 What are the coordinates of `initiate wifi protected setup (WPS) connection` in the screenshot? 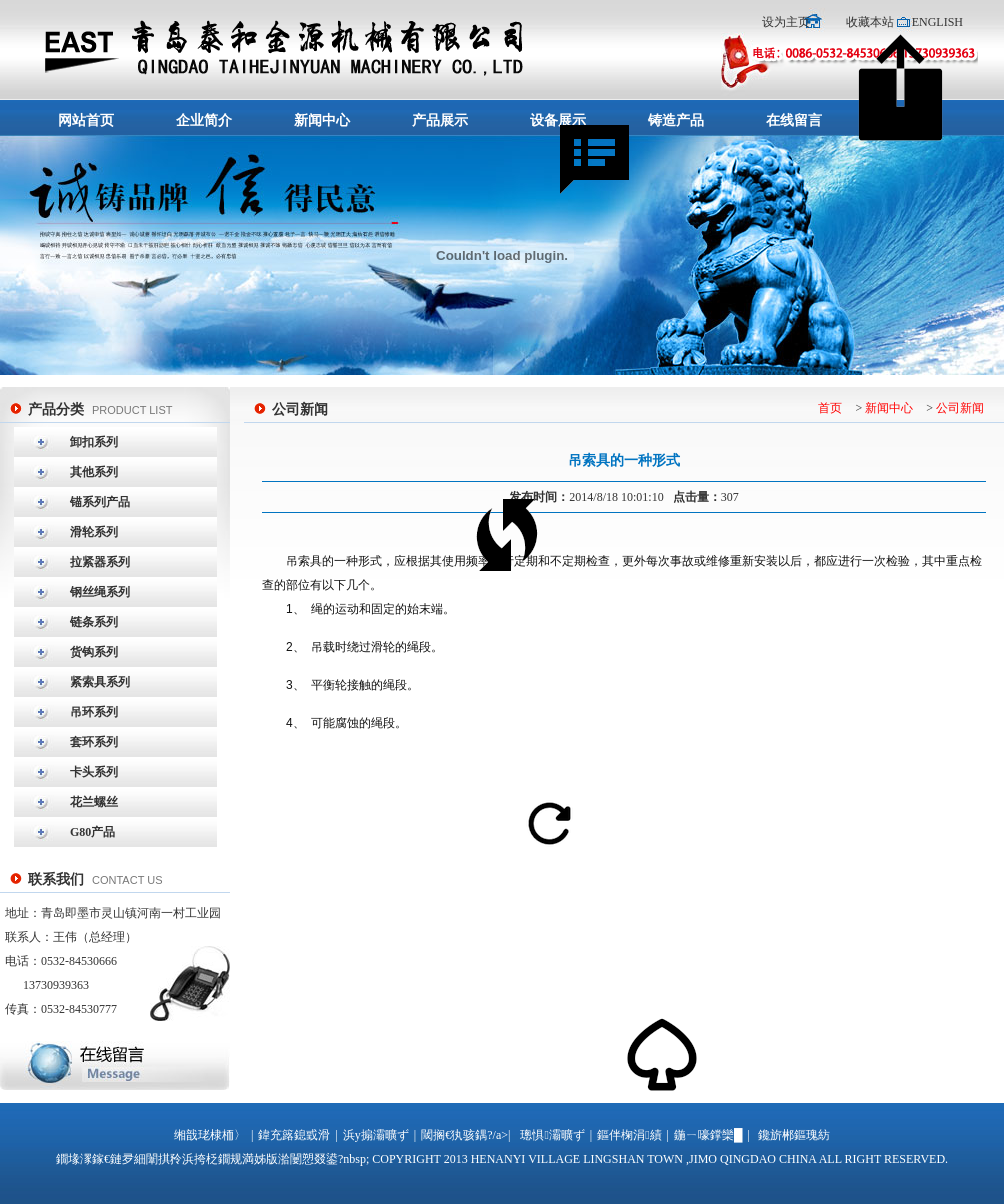 It's located at (507, 535).